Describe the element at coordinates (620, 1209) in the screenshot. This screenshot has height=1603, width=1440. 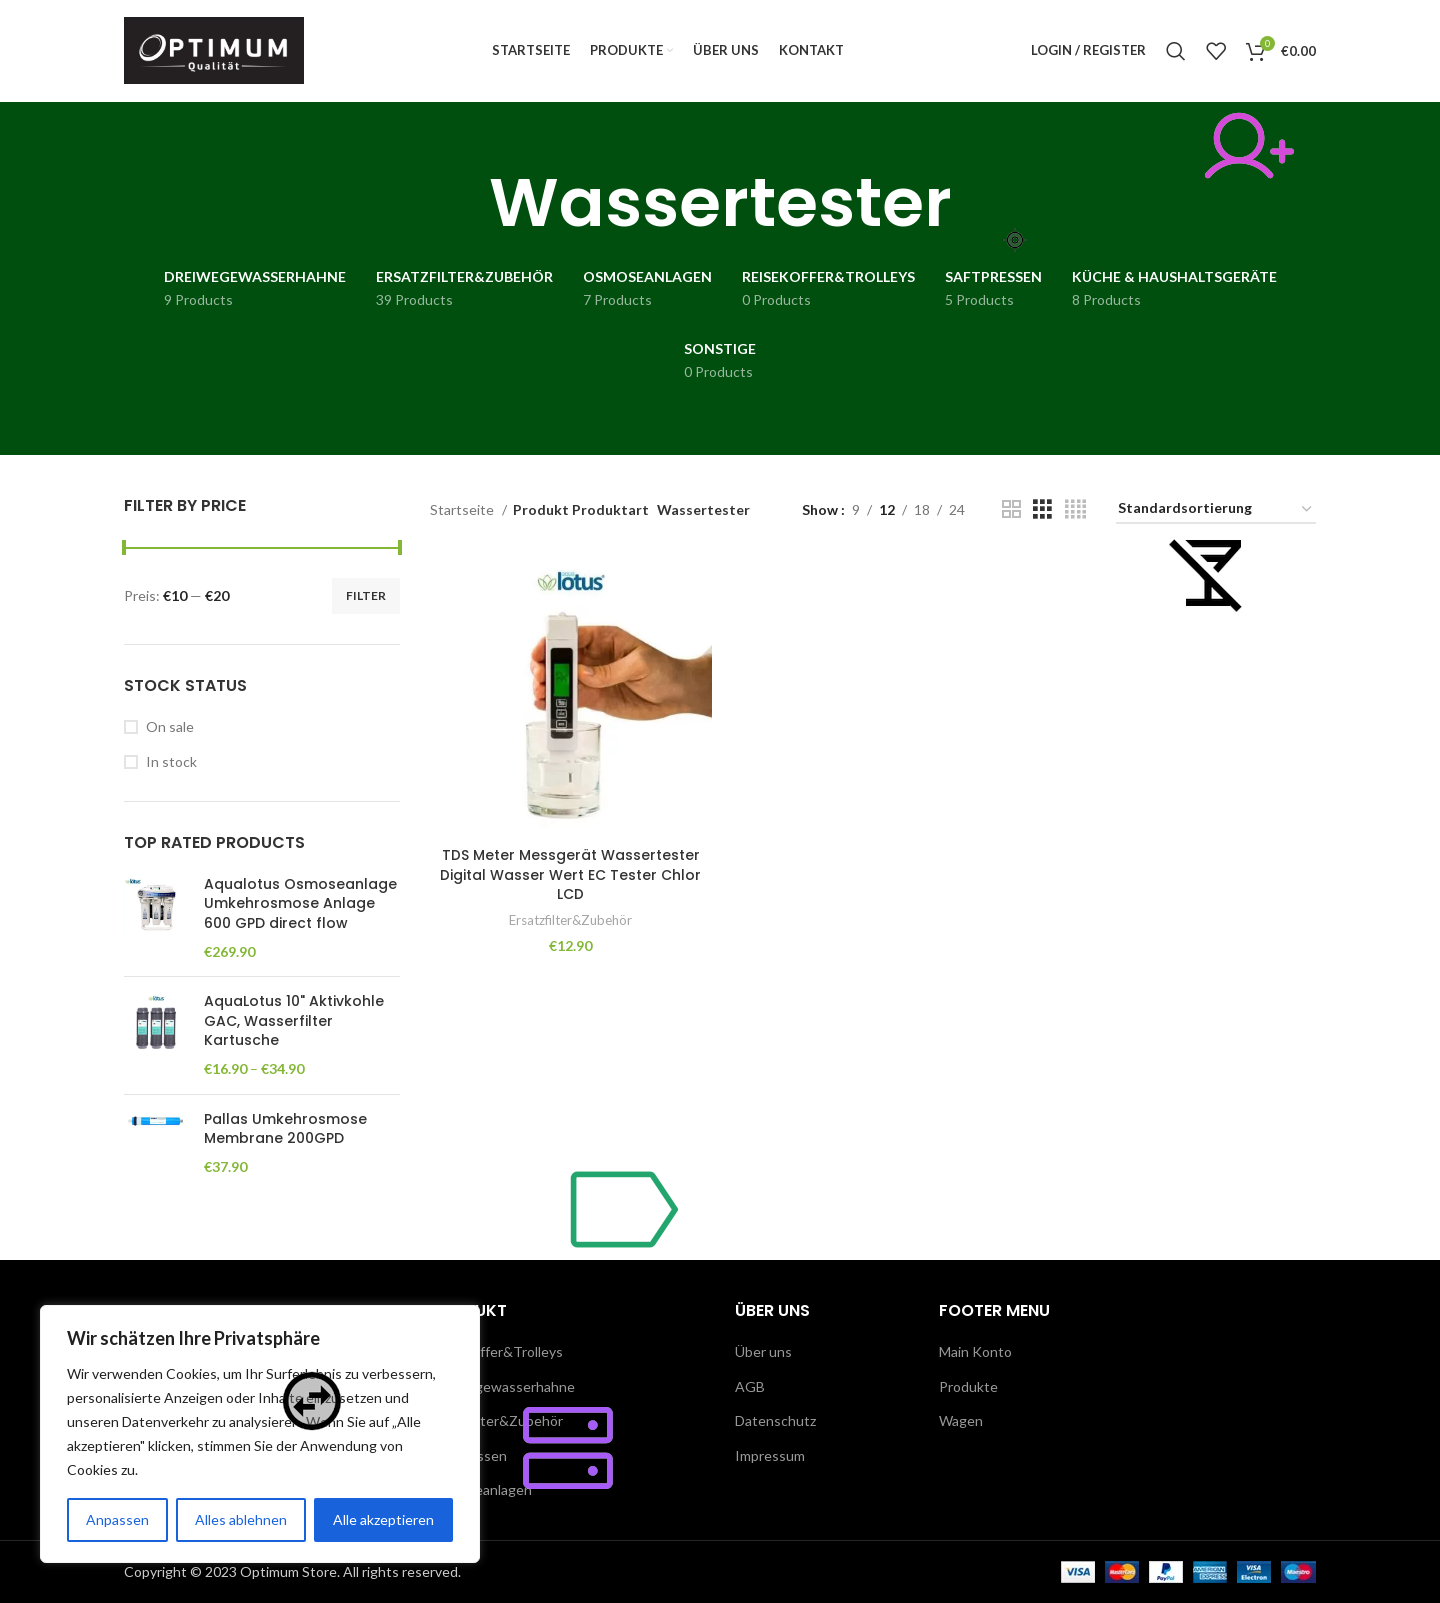
I see `add a tag or label to an item` at that location.